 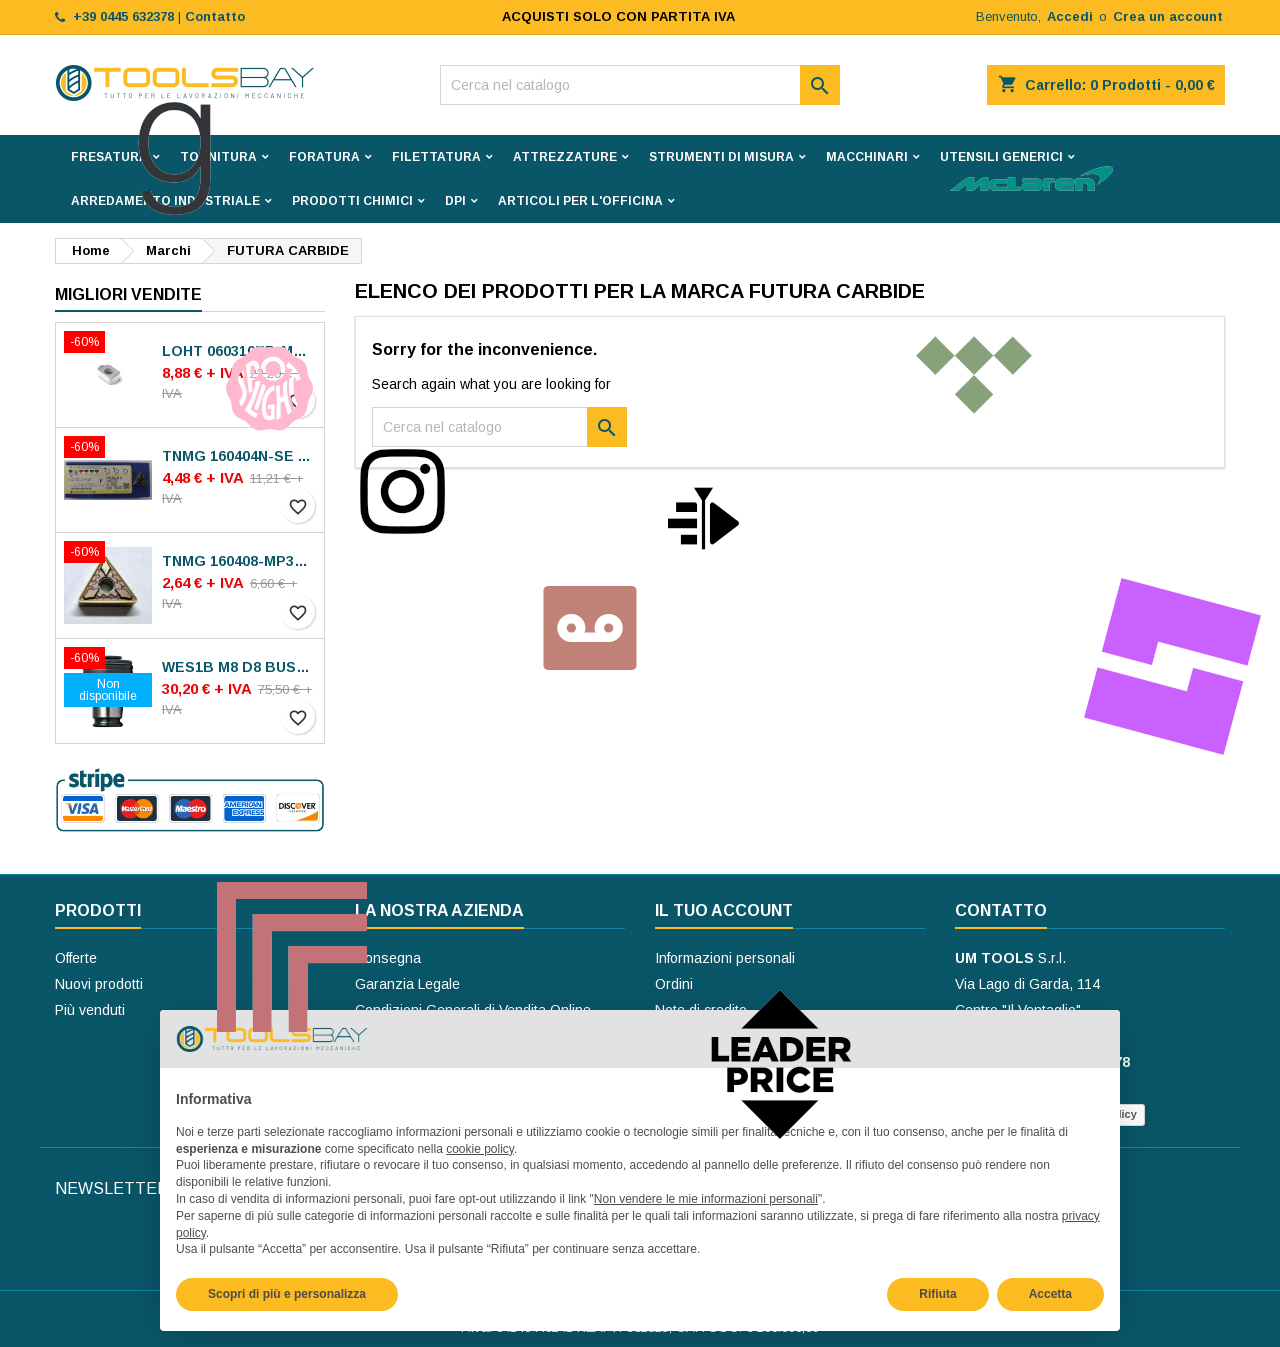 I want to click on McLaren brand logo, so click(x=1031, y=178).